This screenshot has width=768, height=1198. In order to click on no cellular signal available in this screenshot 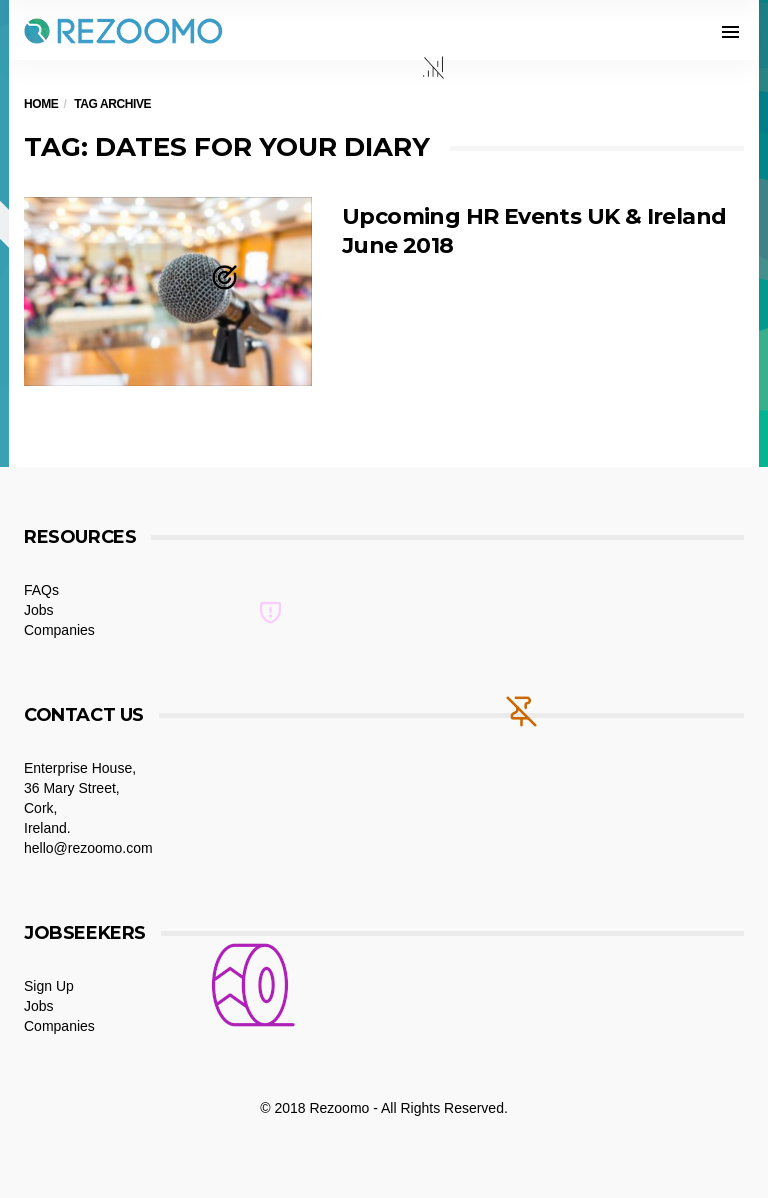, I will do `click(434, 68)`.